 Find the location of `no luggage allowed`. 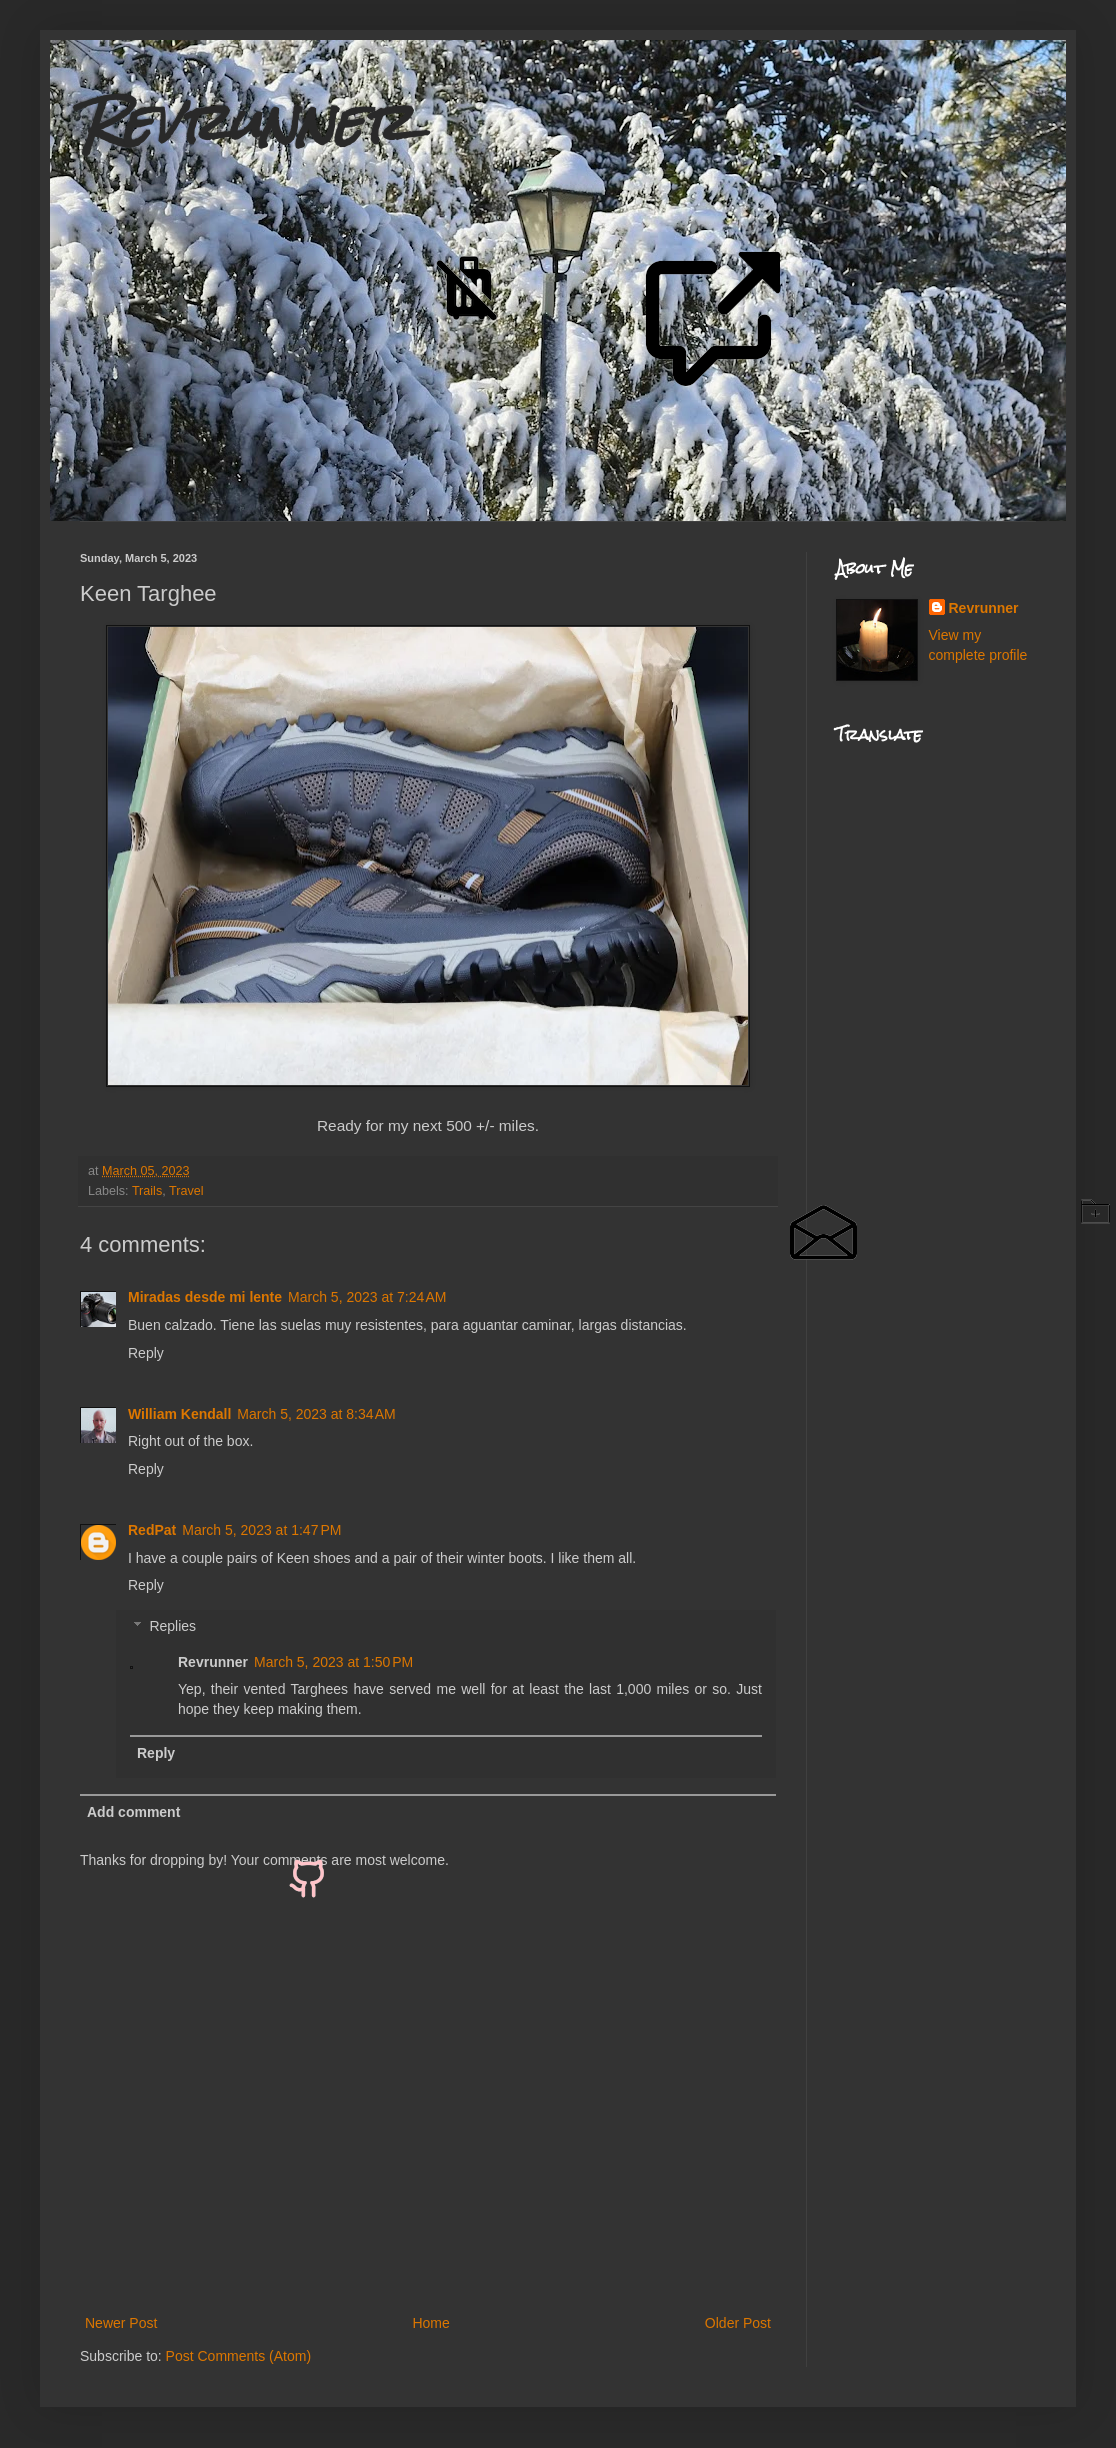

no luggage allowed is located at coordinates (469, 288).